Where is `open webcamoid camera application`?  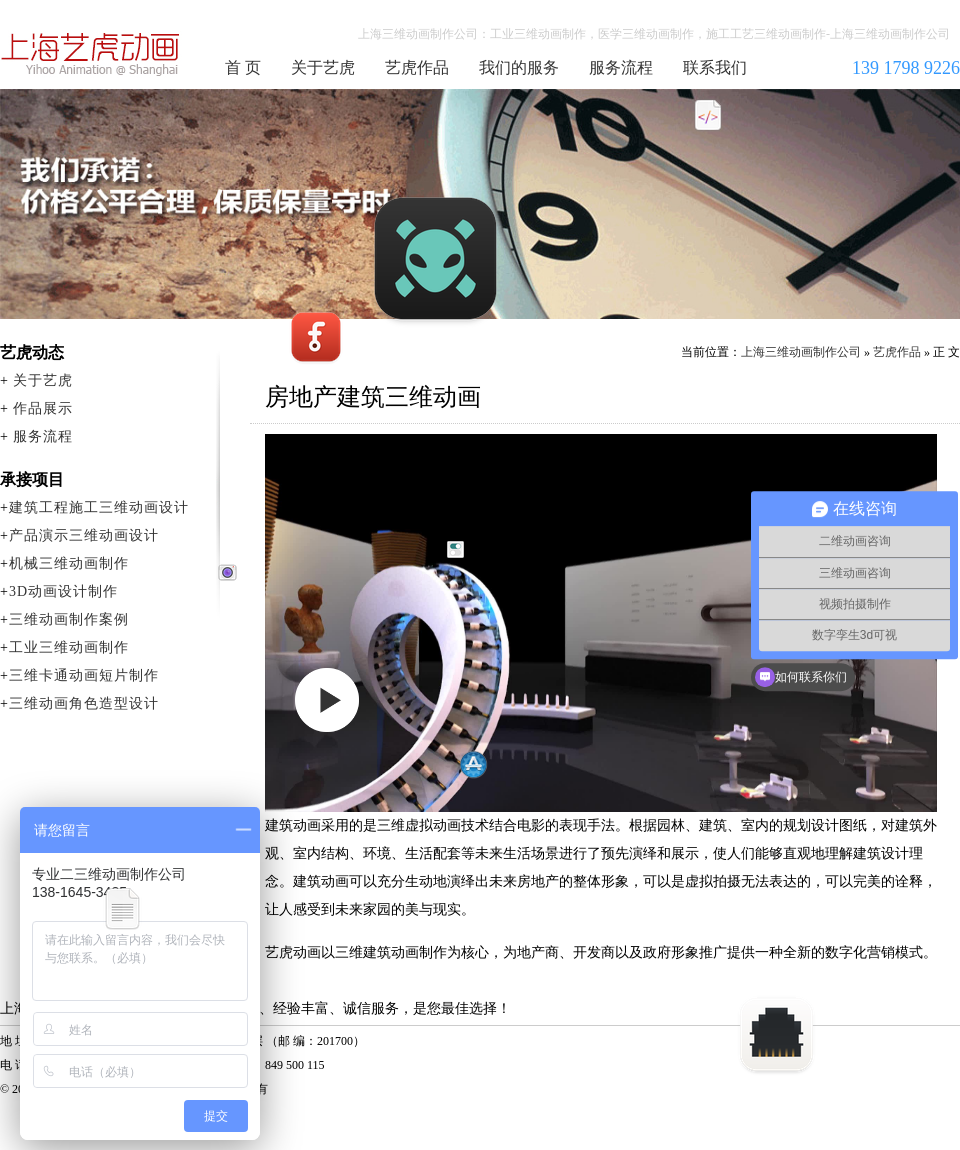
open webcamoid camera application is located at coordinates (227, 572).